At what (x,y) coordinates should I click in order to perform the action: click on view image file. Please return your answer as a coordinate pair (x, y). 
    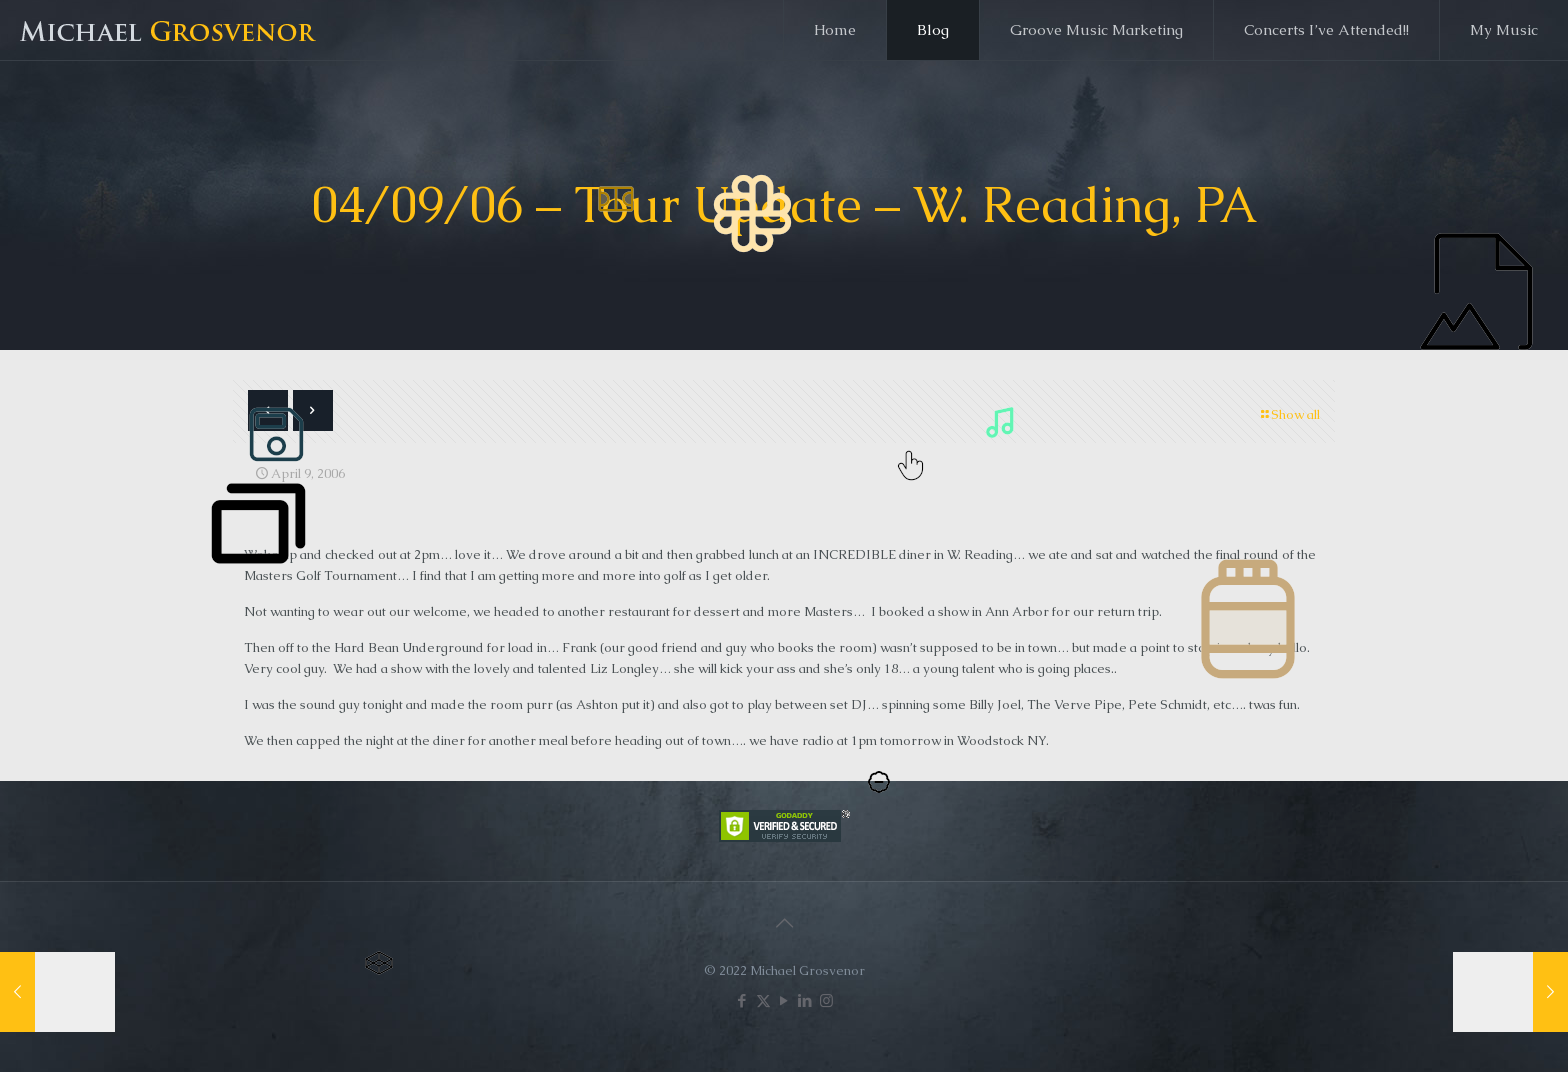
    Looking at the image, I should click on (1483, 291).